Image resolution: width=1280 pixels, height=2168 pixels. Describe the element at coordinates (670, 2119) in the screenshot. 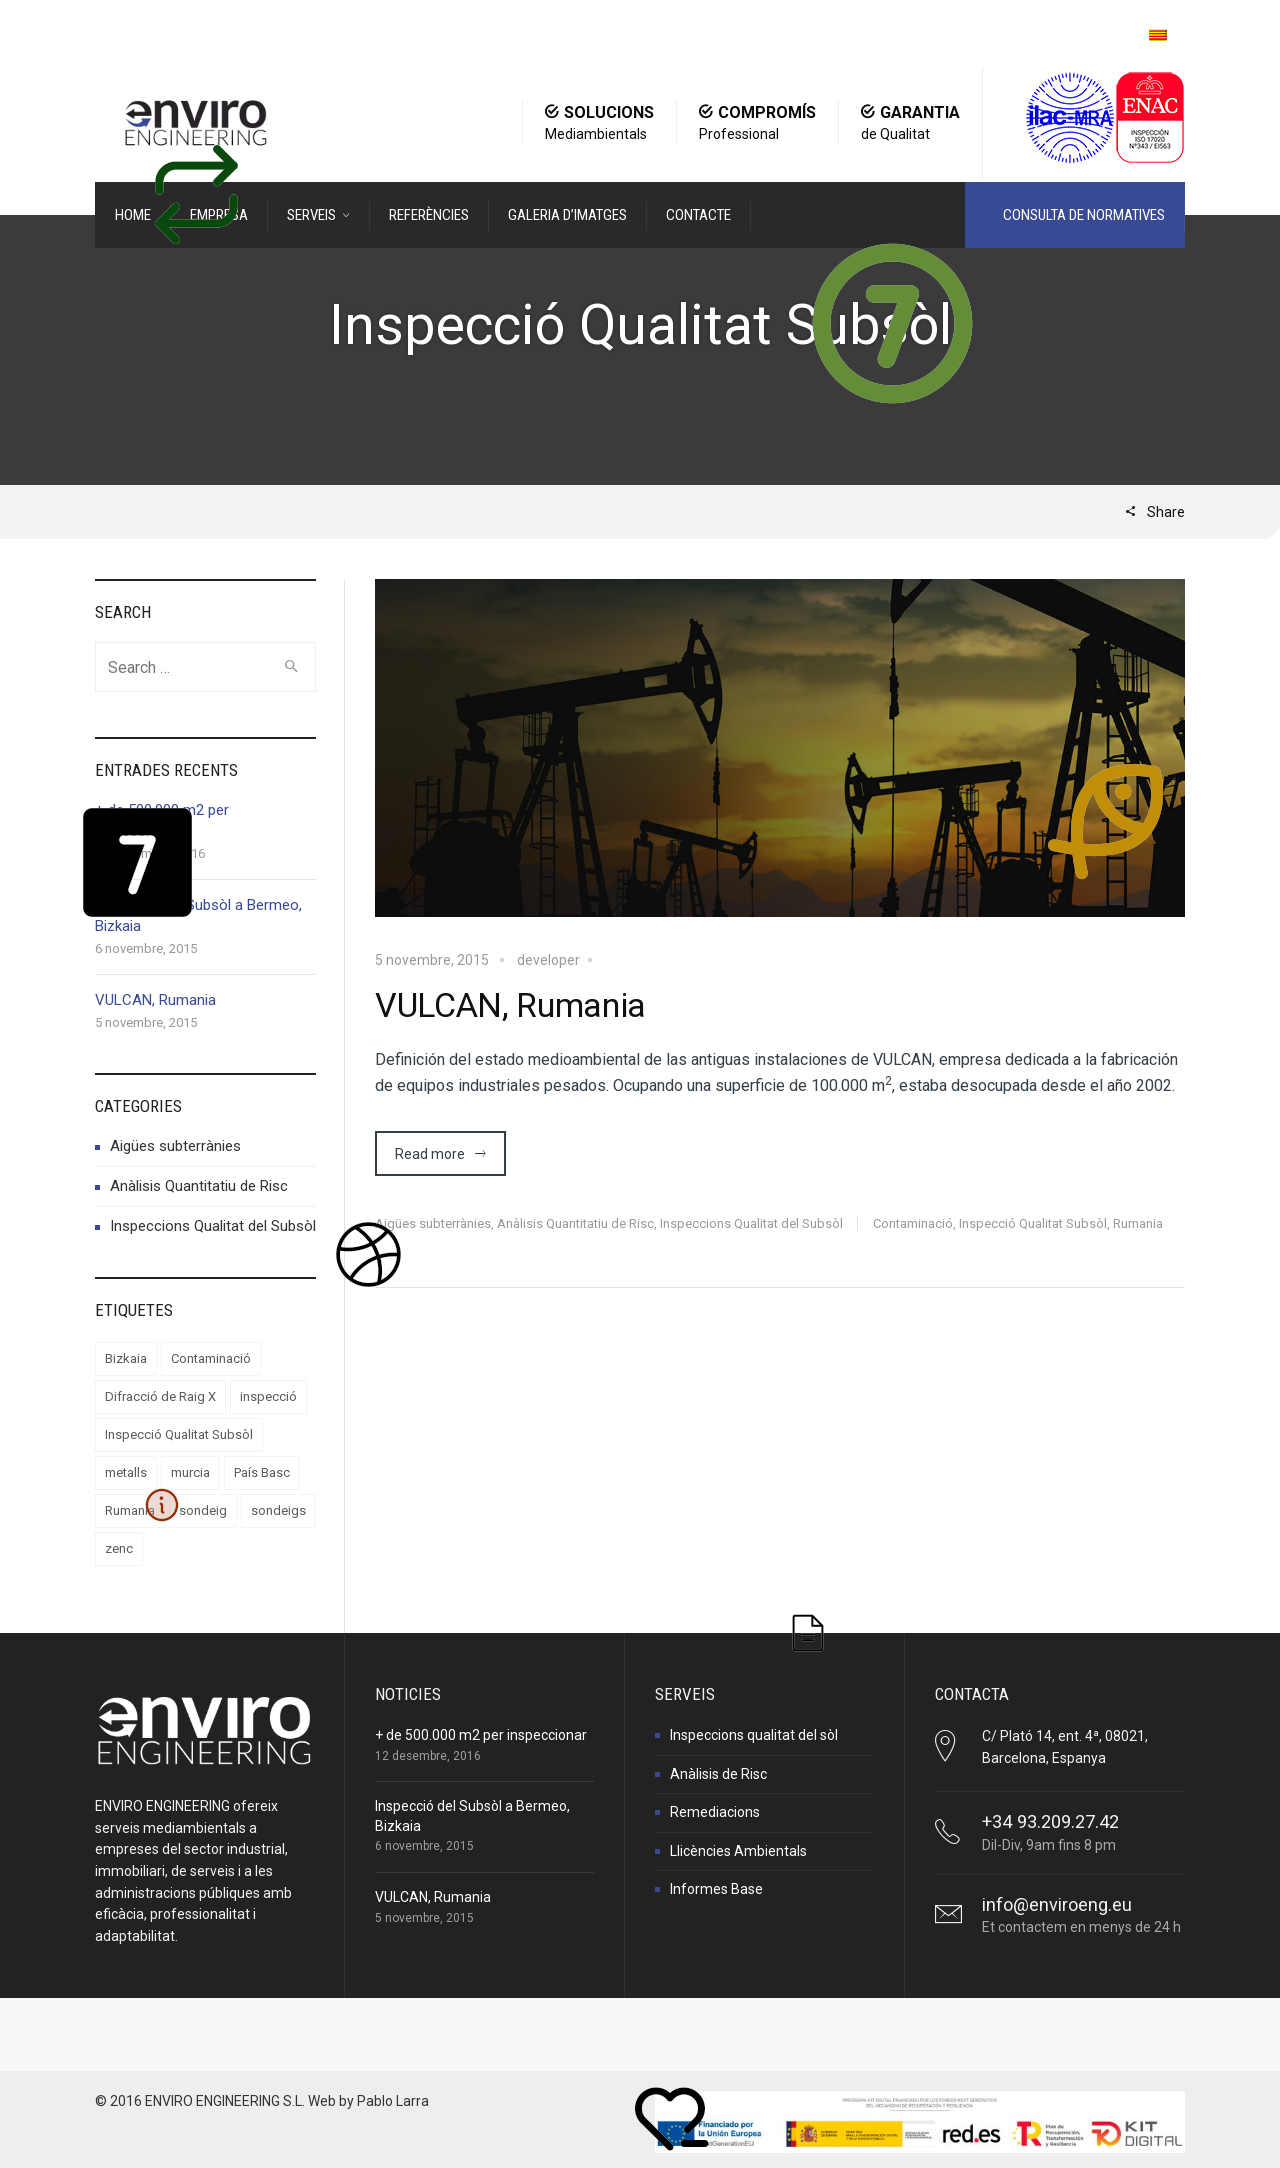

I see `remove from favorites` at that location.